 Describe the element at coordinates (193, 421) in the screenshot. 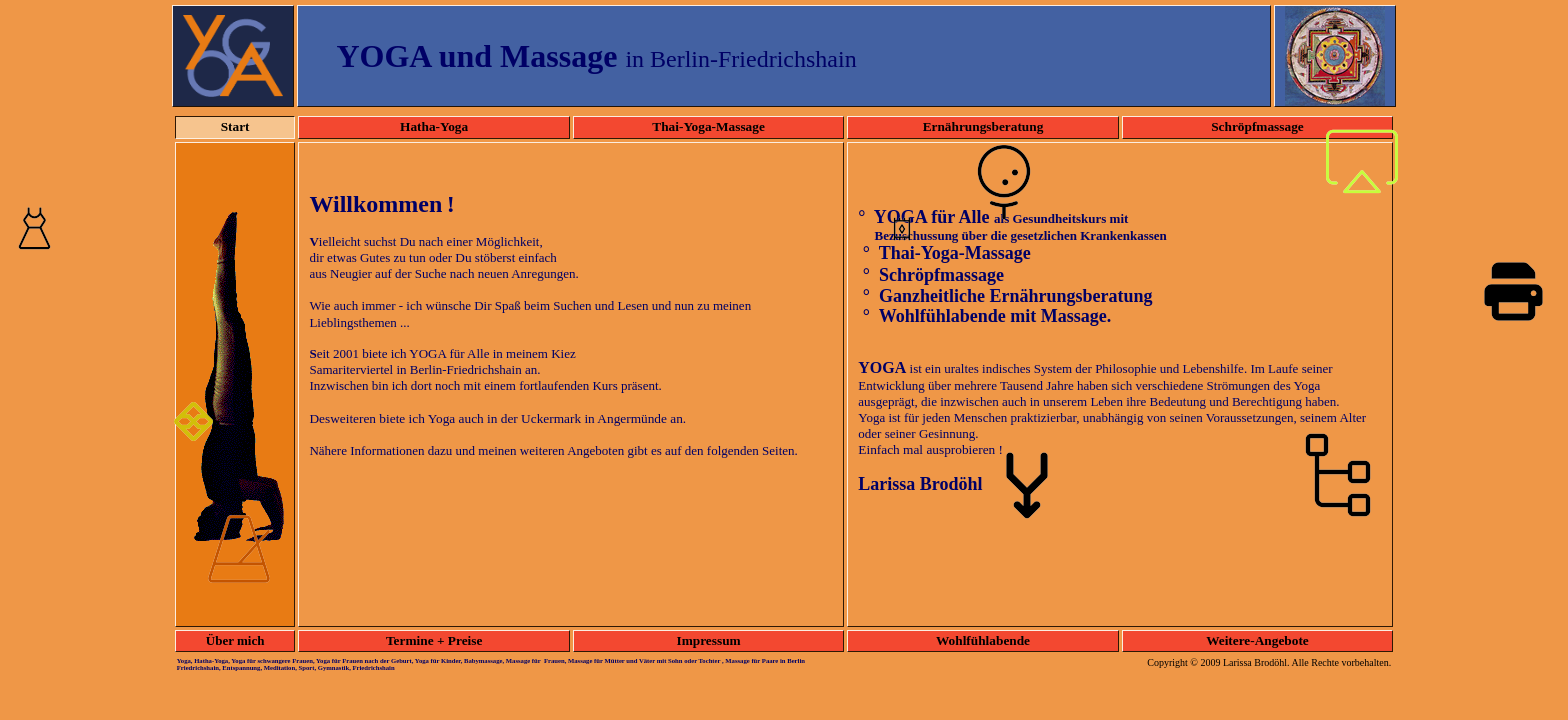

I see `pay with Pix instant payment system` at that location.